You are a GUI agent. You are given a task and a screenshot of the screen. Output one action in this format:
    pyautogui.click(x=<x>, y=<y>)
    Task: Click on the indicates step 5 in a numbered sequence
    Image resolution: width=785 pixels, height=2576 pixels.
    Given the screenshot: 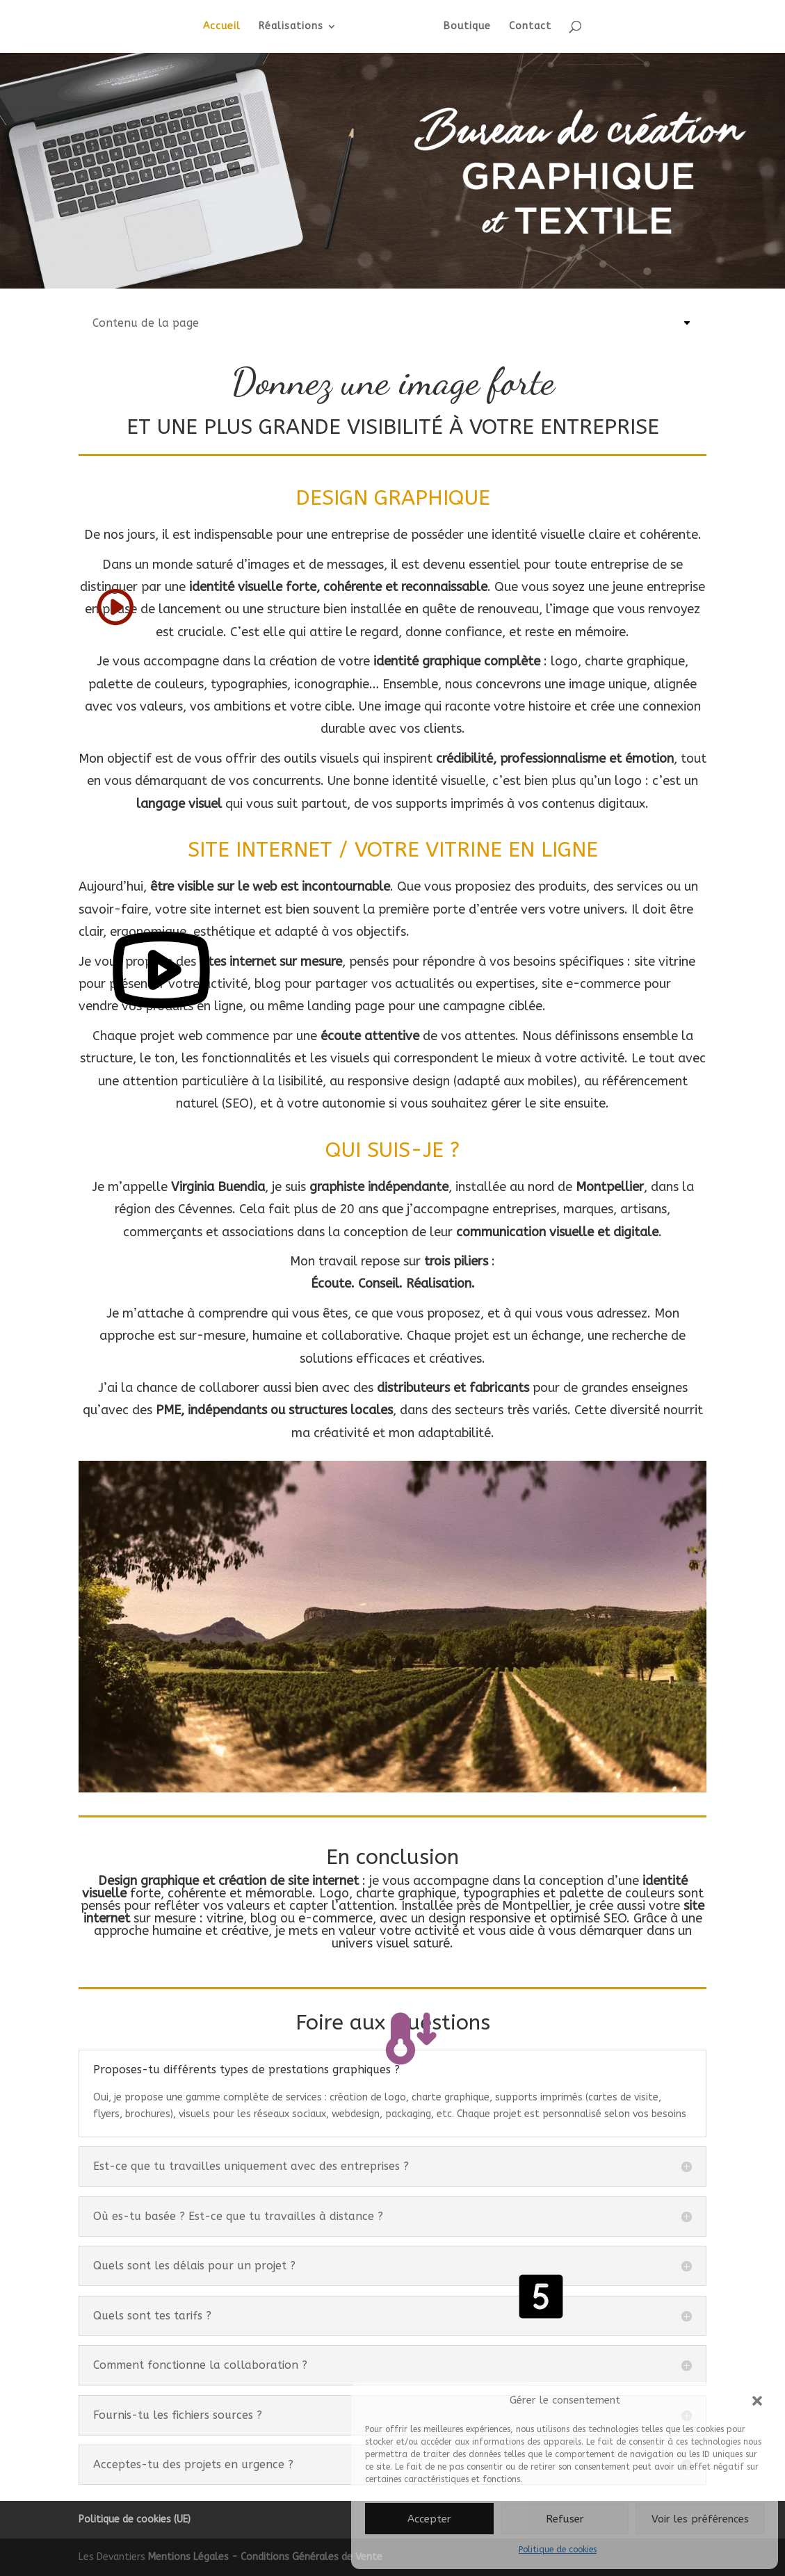 What is the action you would take?
    pyautogui.click(x=541, y=2296)
    